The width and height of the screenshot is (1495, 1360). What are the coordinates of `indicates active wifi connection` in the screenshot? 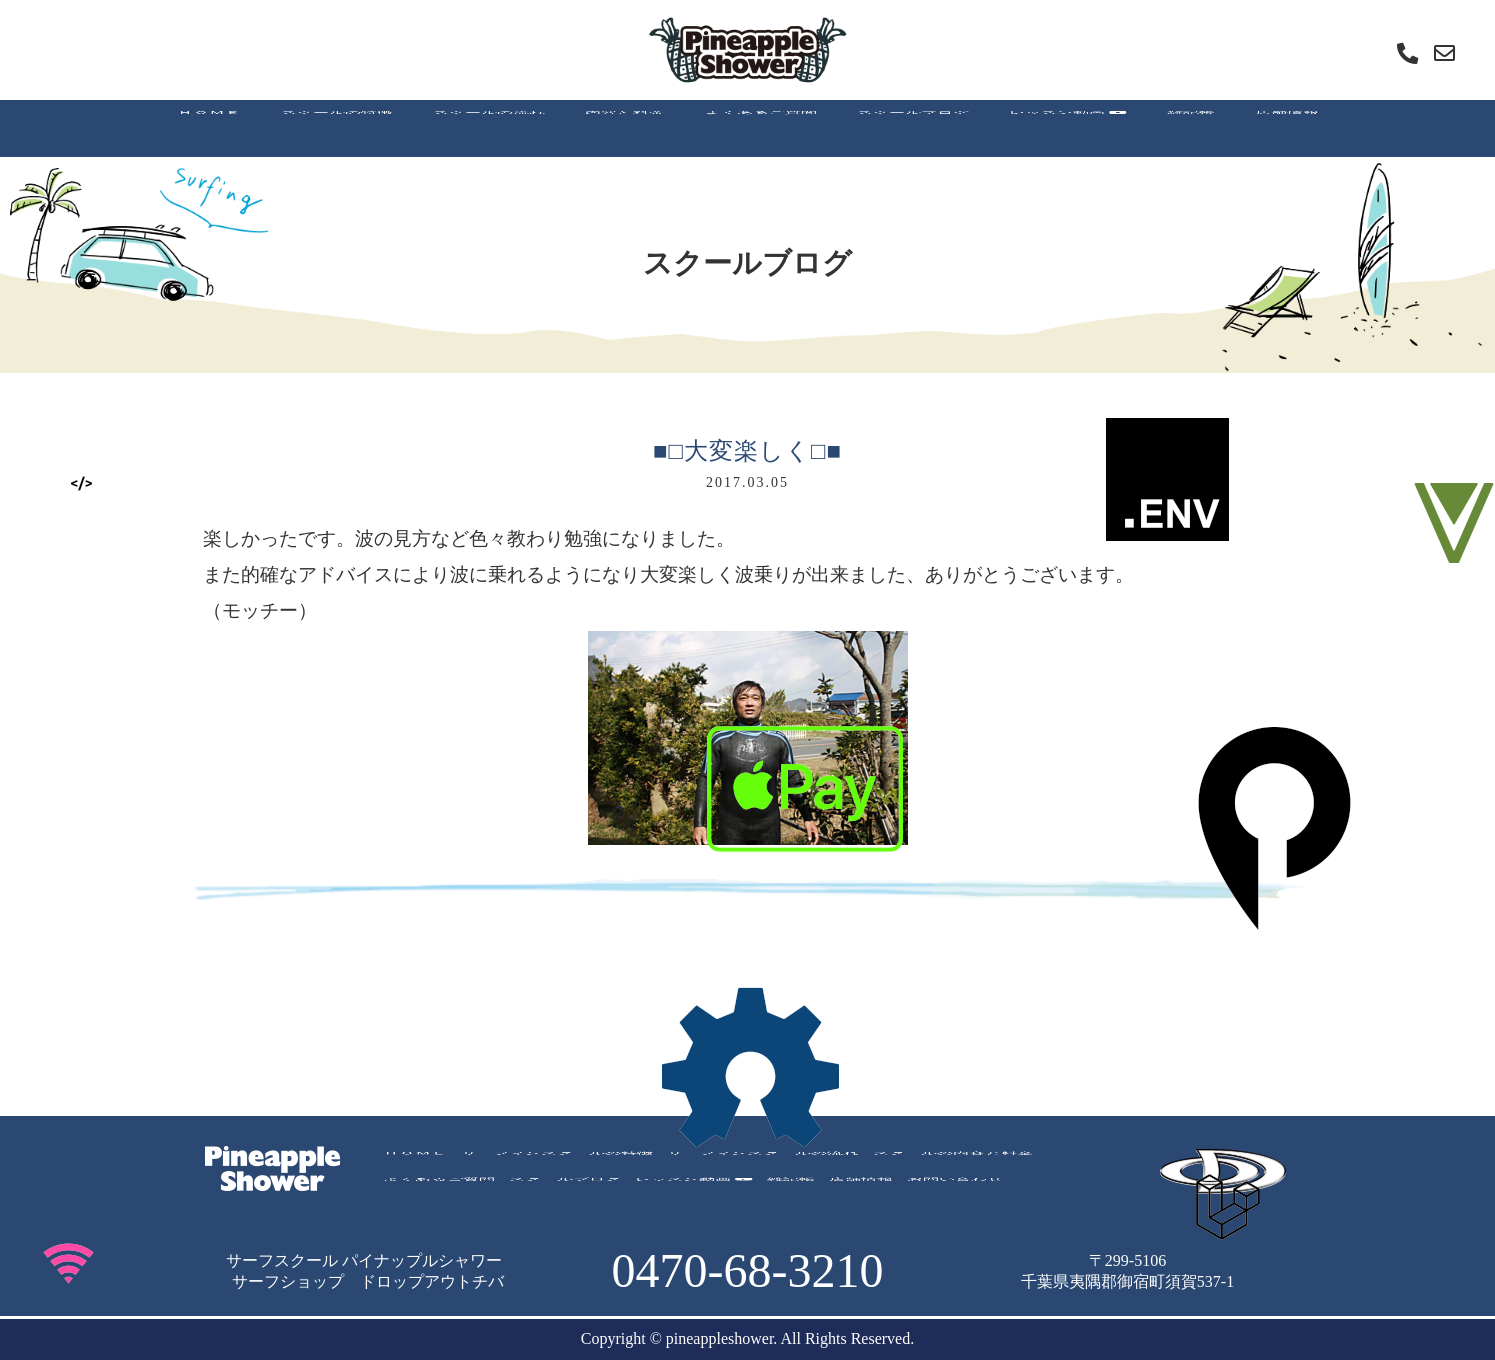 It's located at (68, 1263).